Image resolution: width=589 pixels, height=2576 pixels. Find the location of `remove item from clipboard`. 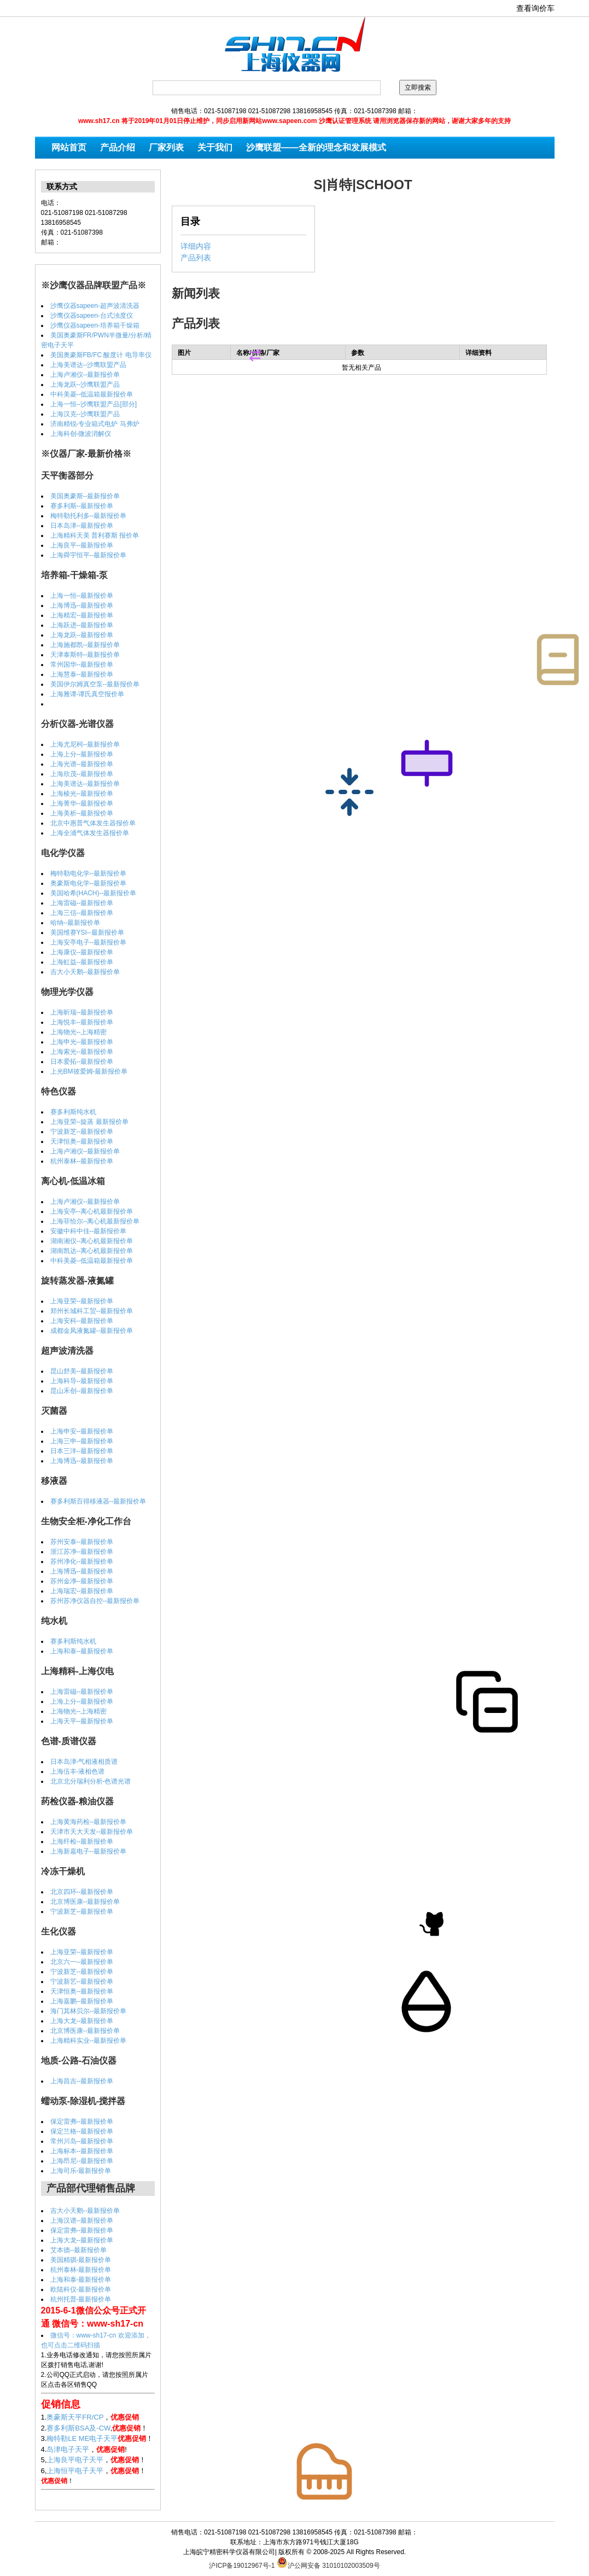

remove item from clipboard is located at coordinates (487, 1701).